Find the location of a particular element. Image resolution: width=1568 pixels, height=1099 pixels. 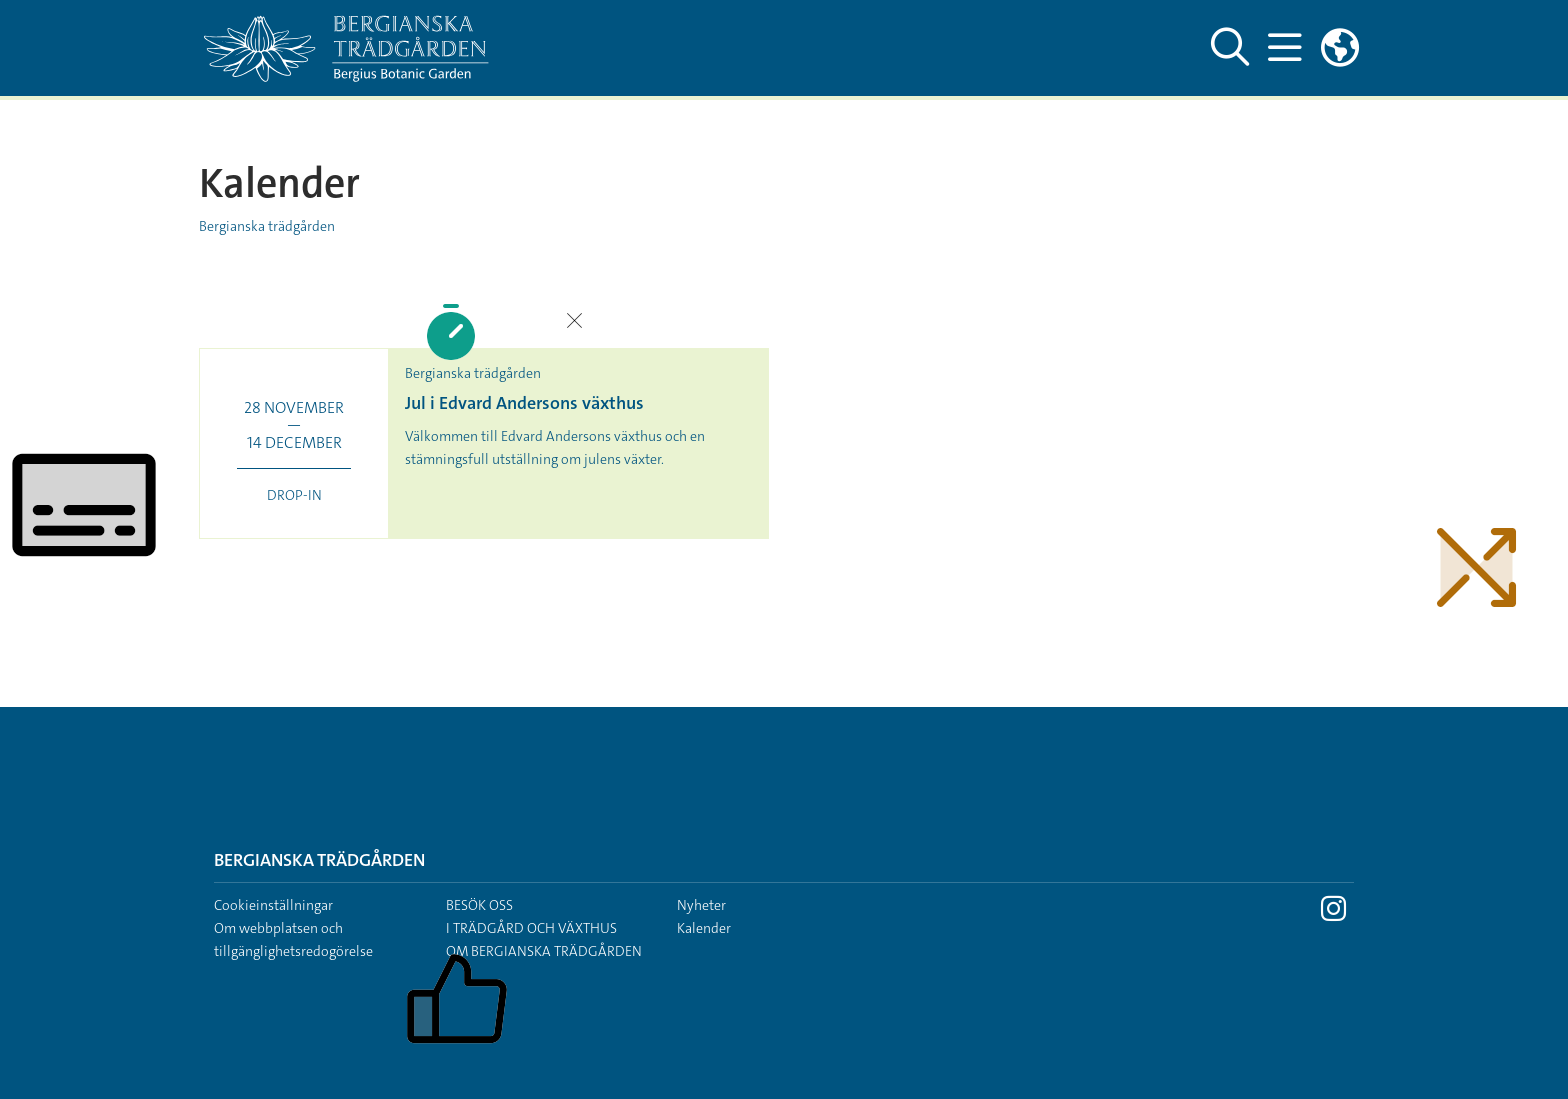

like or approve content is located at coordinates (457, 1004).